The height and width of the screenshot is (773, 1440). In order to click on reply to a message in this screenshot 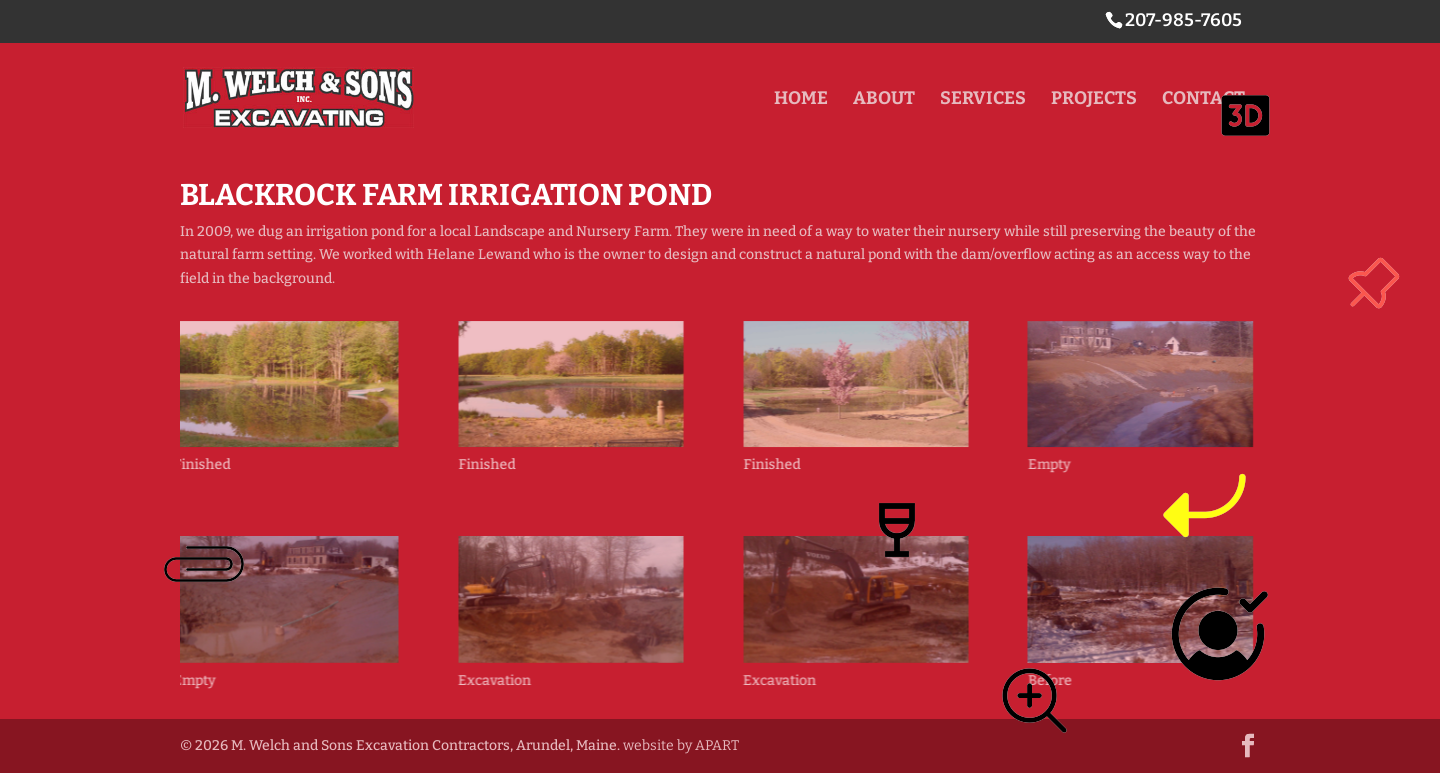, I will do `click(1204, 505)`.